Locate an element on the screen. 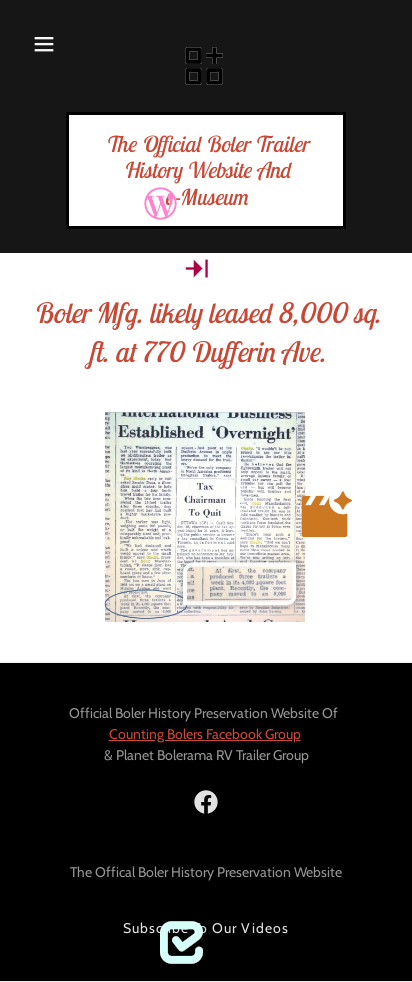 This screenshot has height=982, width=412. add a new function or module is located at coordinates (204, 66).